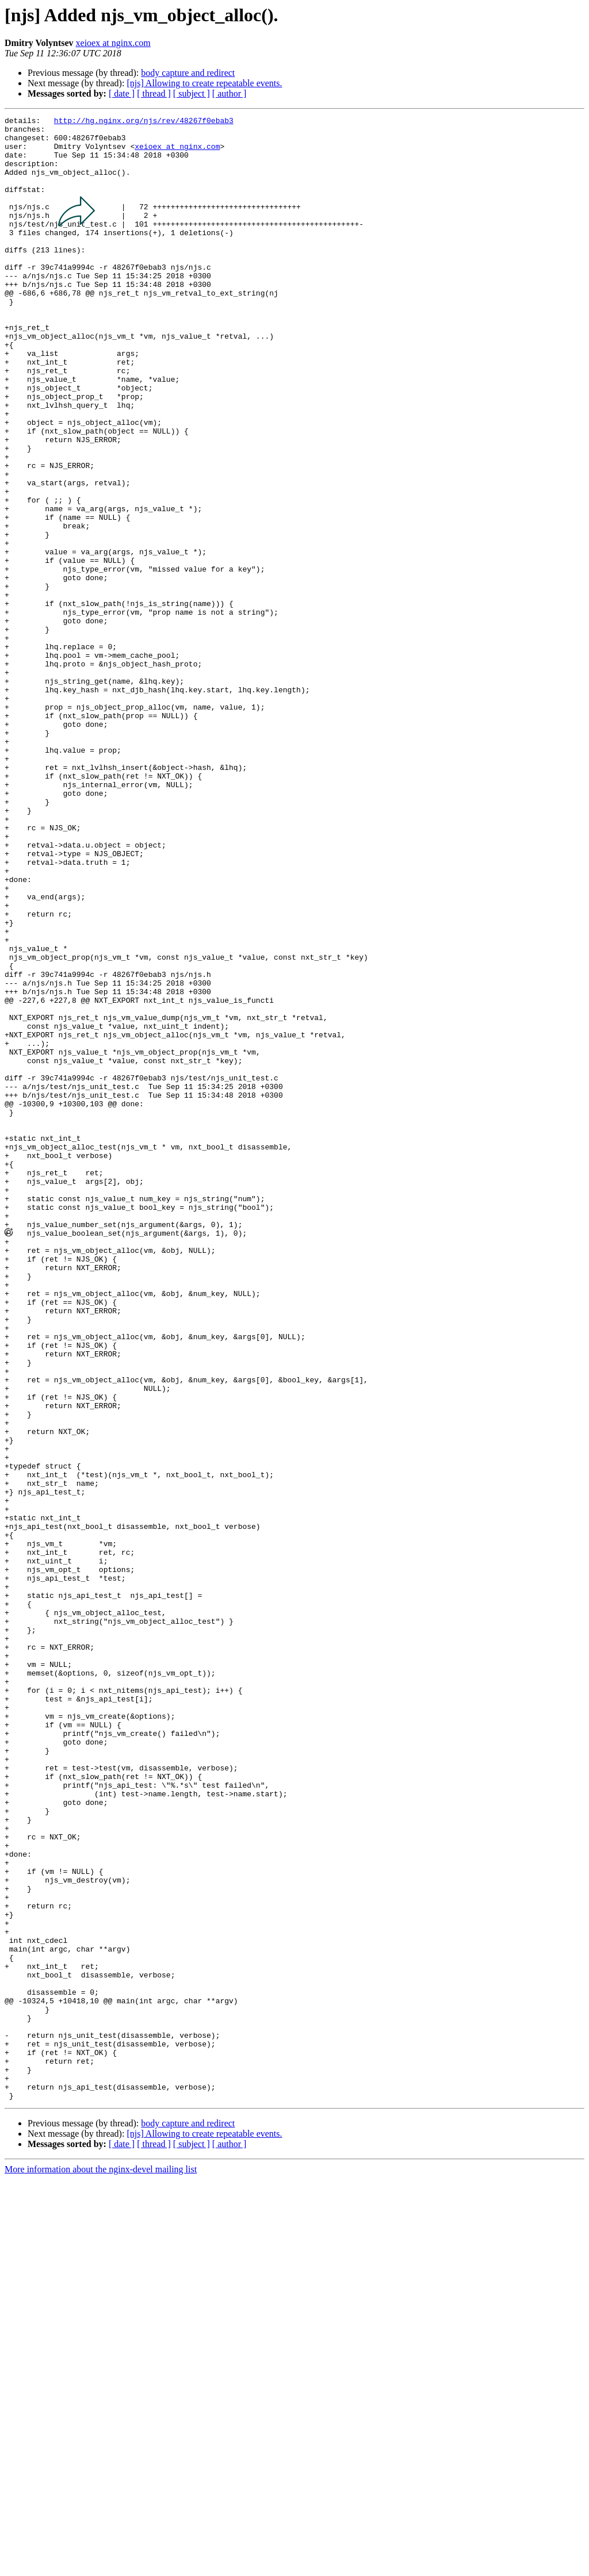  Describe the element at coordinates (9, 1232) in the screenshot. I see `add a new user or contact` at that location.